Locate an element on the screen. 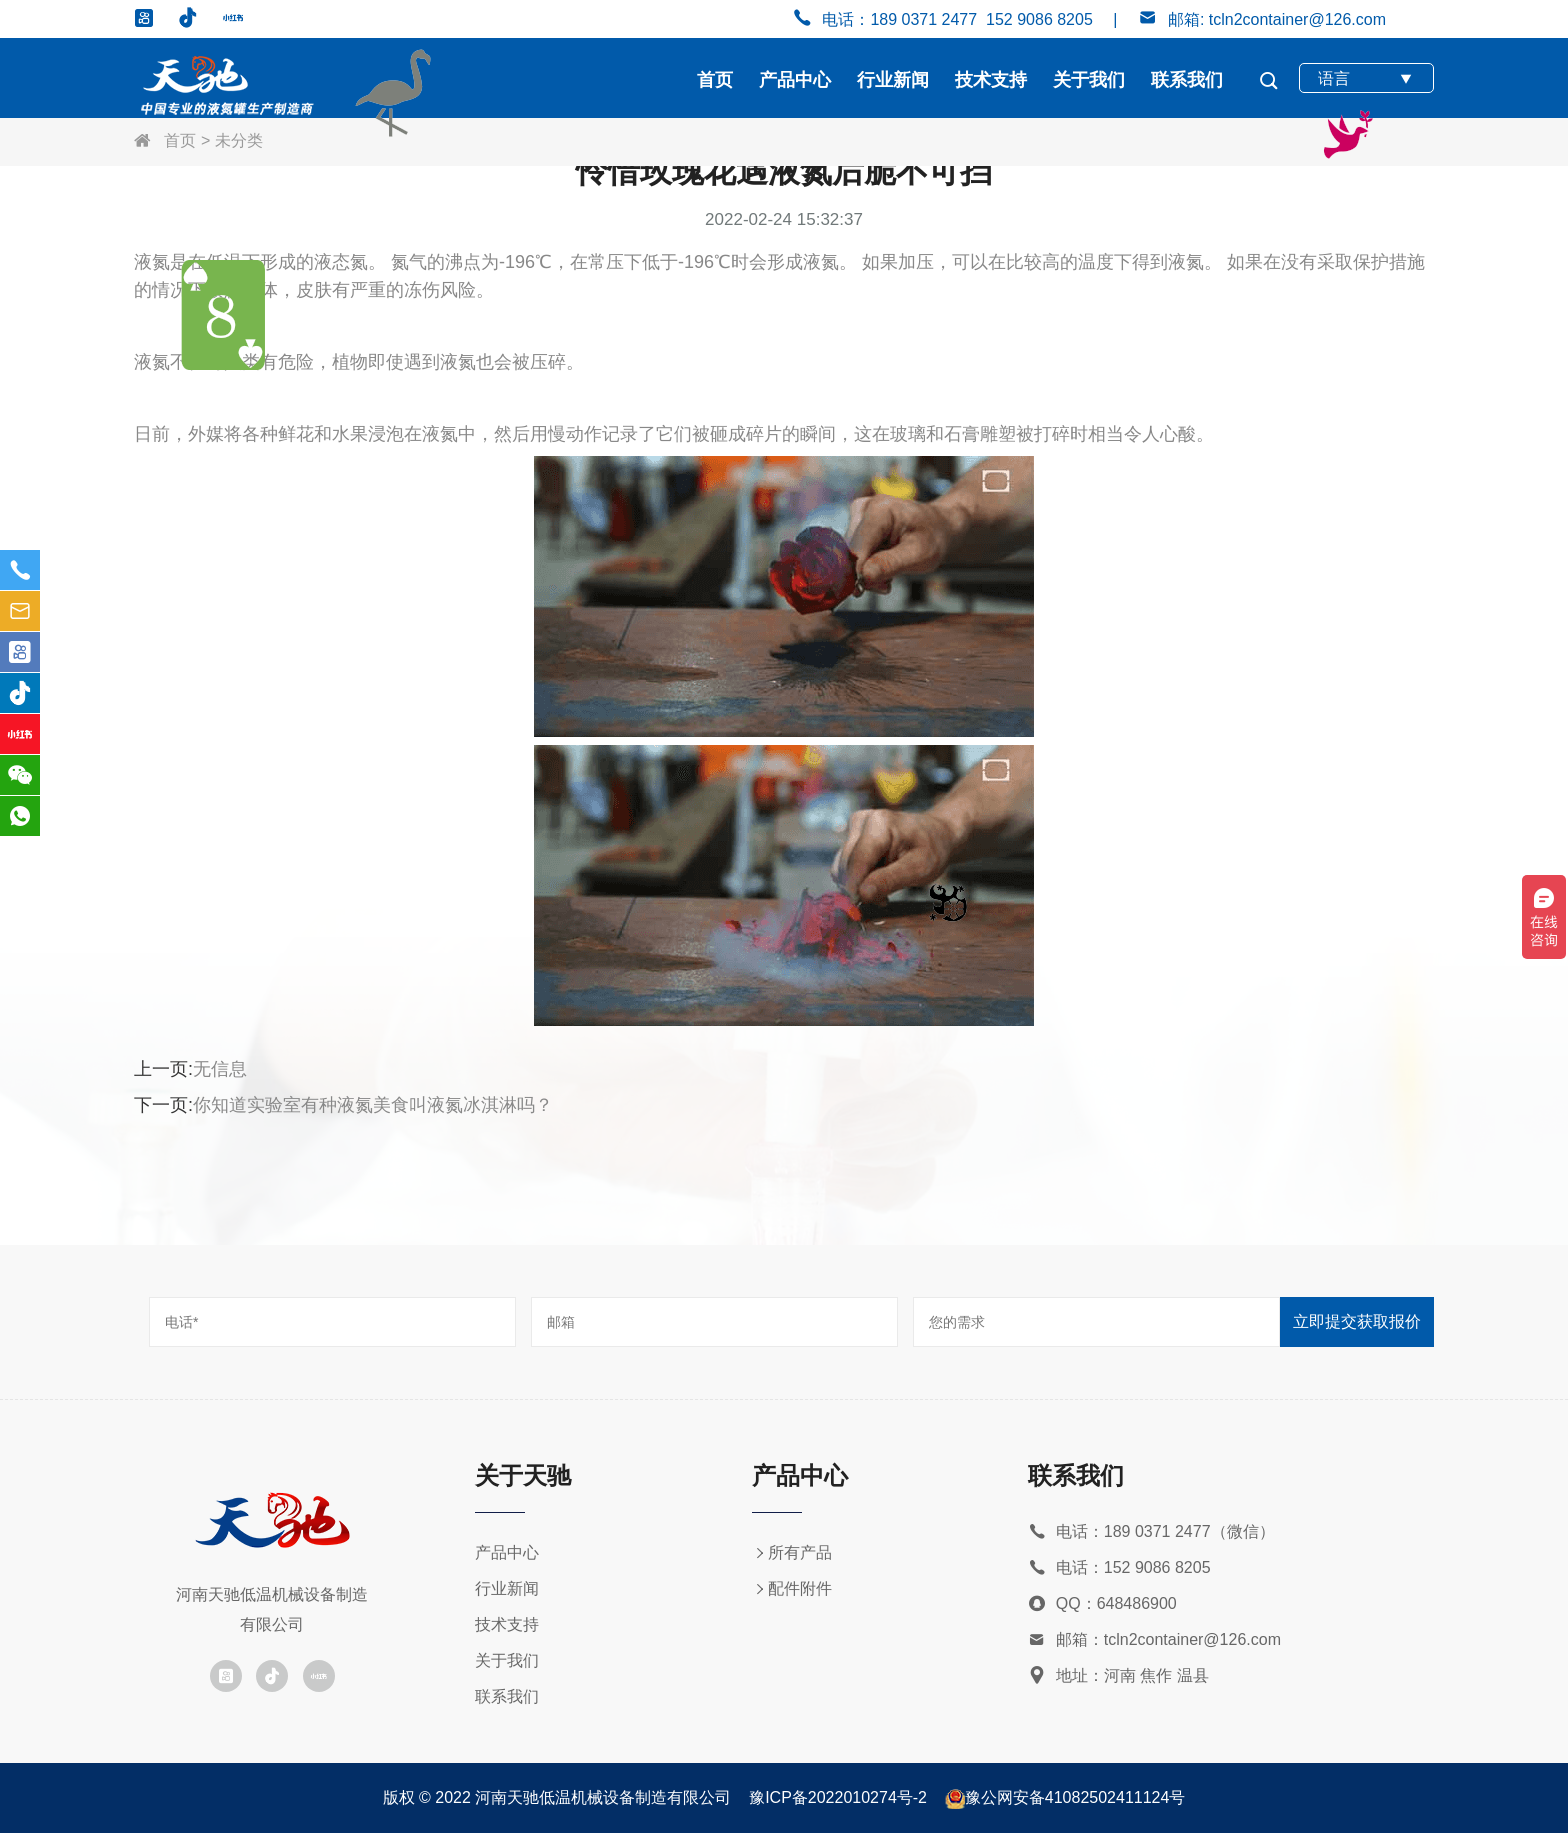  indicates peace or harmony theme is located at coordinates (1348, 134).